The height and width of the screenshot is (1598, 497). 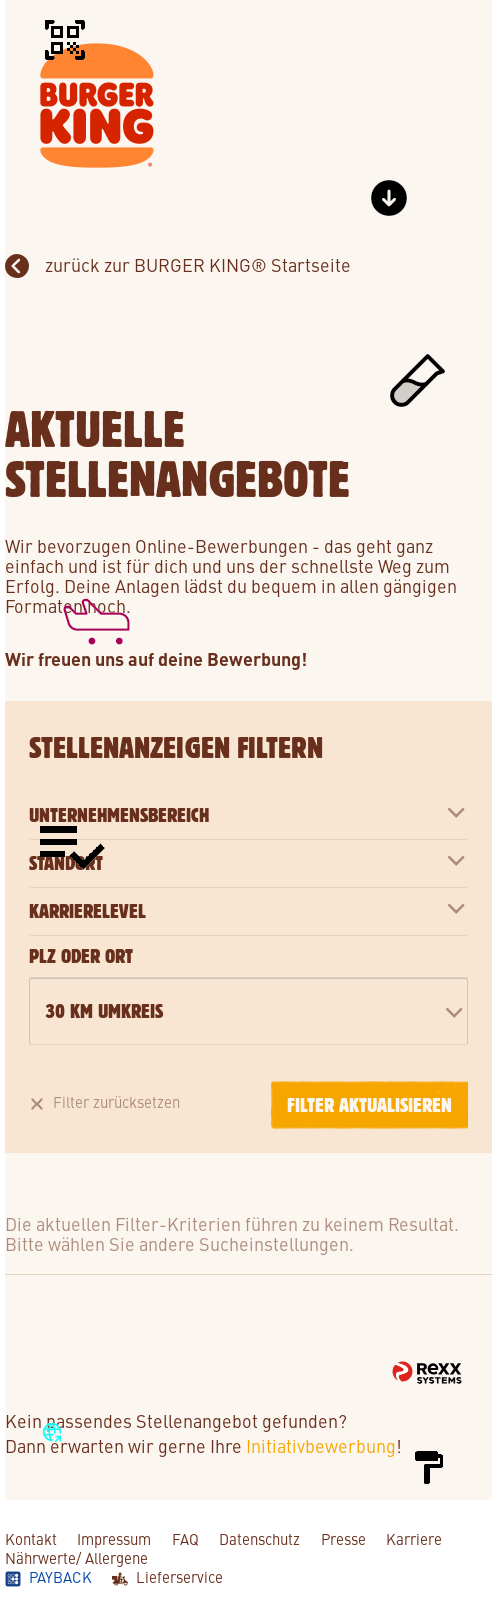 I want to click on item successfully added to playlist, so click(x=71, y=845).